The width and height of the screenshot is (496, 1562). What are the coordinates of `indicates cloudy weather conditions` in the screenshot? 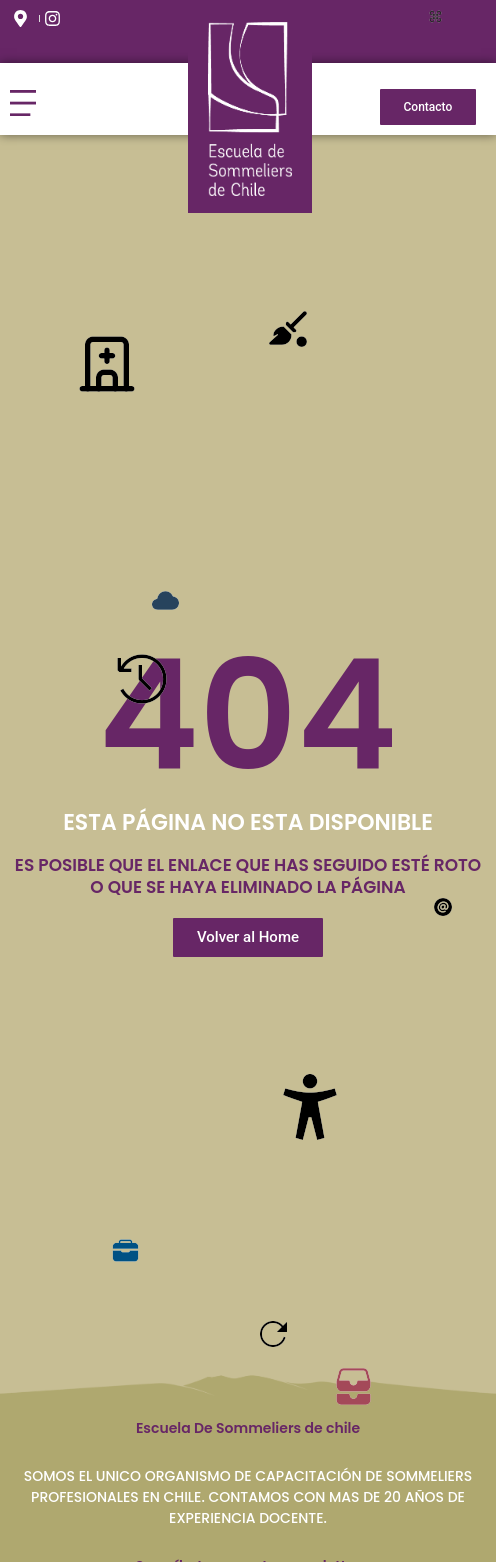 It's located at (165, 600).